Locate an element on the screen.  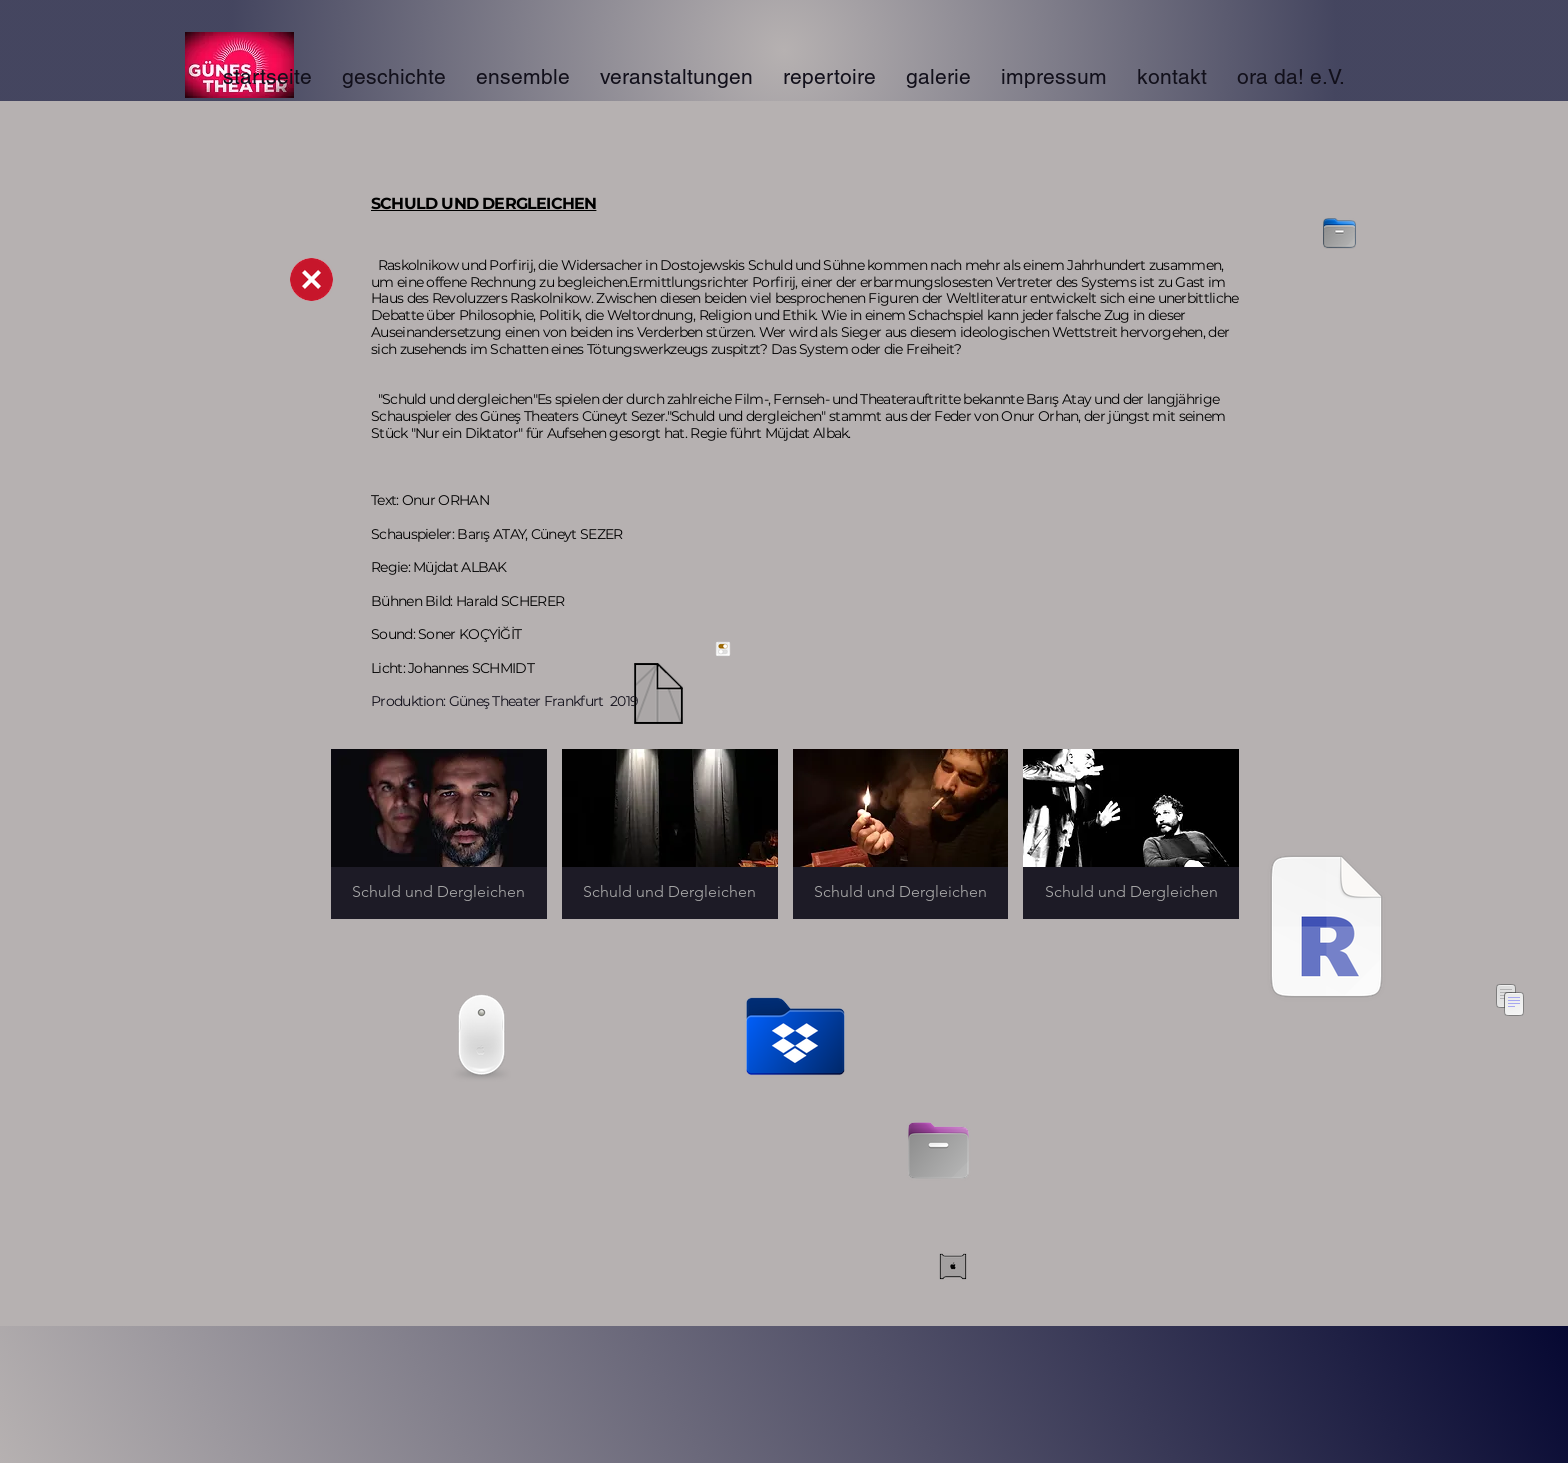
open your Dropbox synced folder is located at coordinates (795, 1039).